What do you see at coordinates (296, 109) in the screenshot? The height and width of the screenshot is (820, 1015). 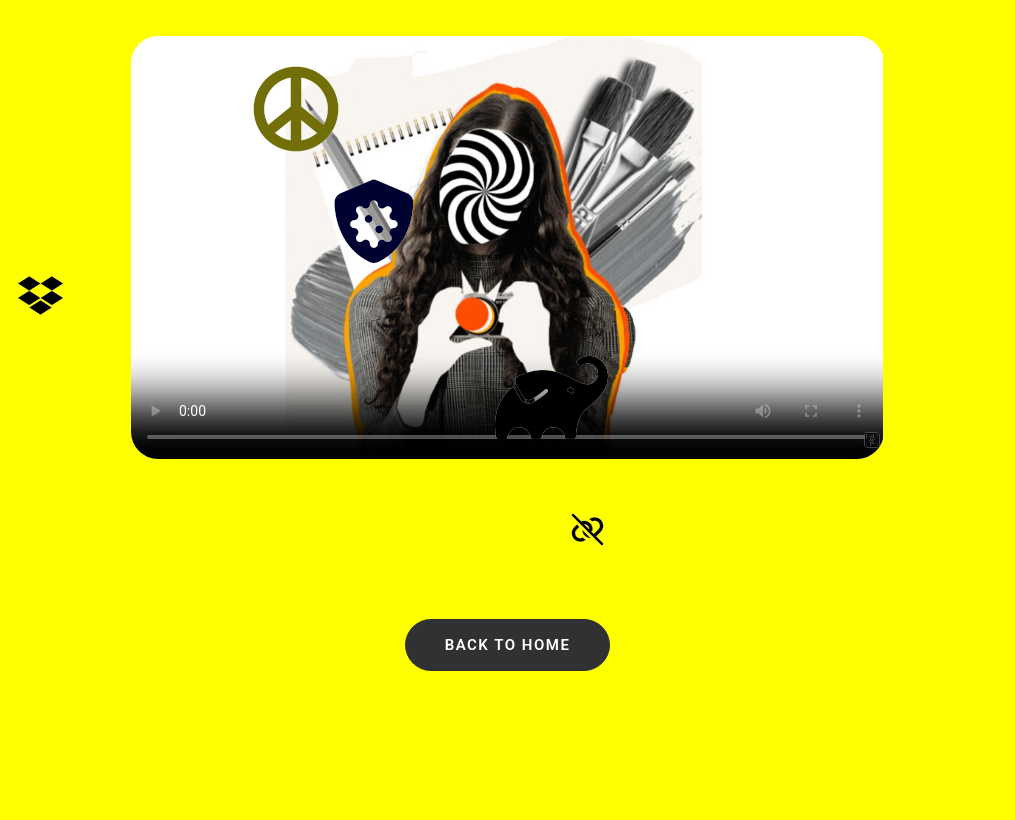 I see `indicates a peaceful or non-violent state` at bounding box center [296, 109].